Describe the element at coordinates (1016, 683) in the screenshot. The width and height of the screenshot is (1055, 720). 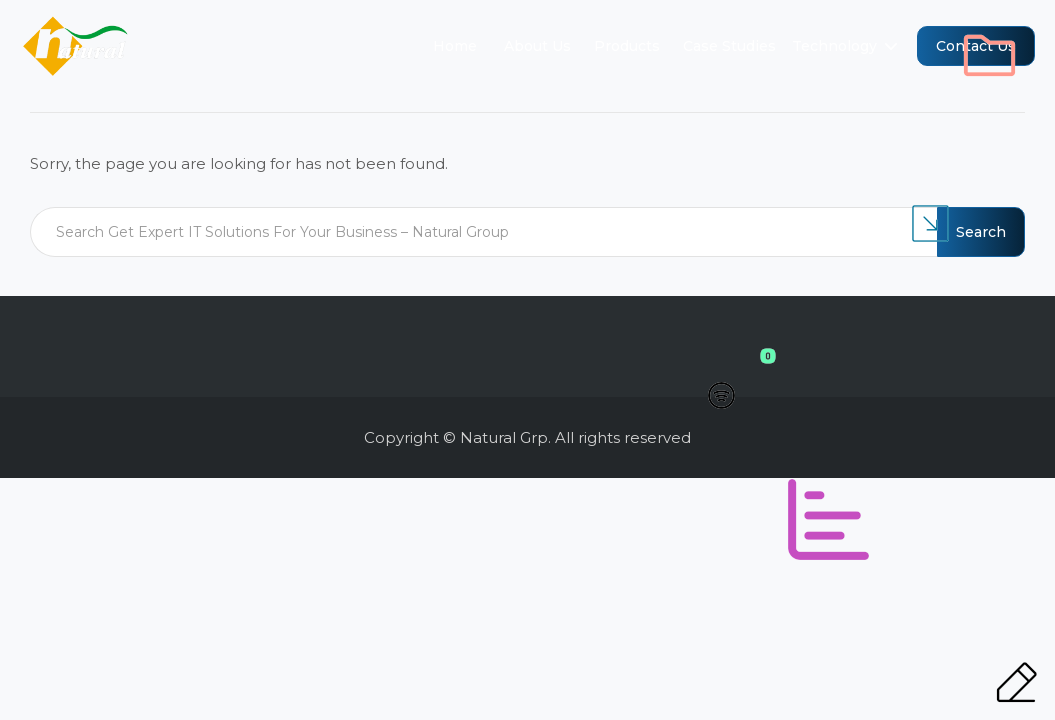
I see `edit content or text` at that location.